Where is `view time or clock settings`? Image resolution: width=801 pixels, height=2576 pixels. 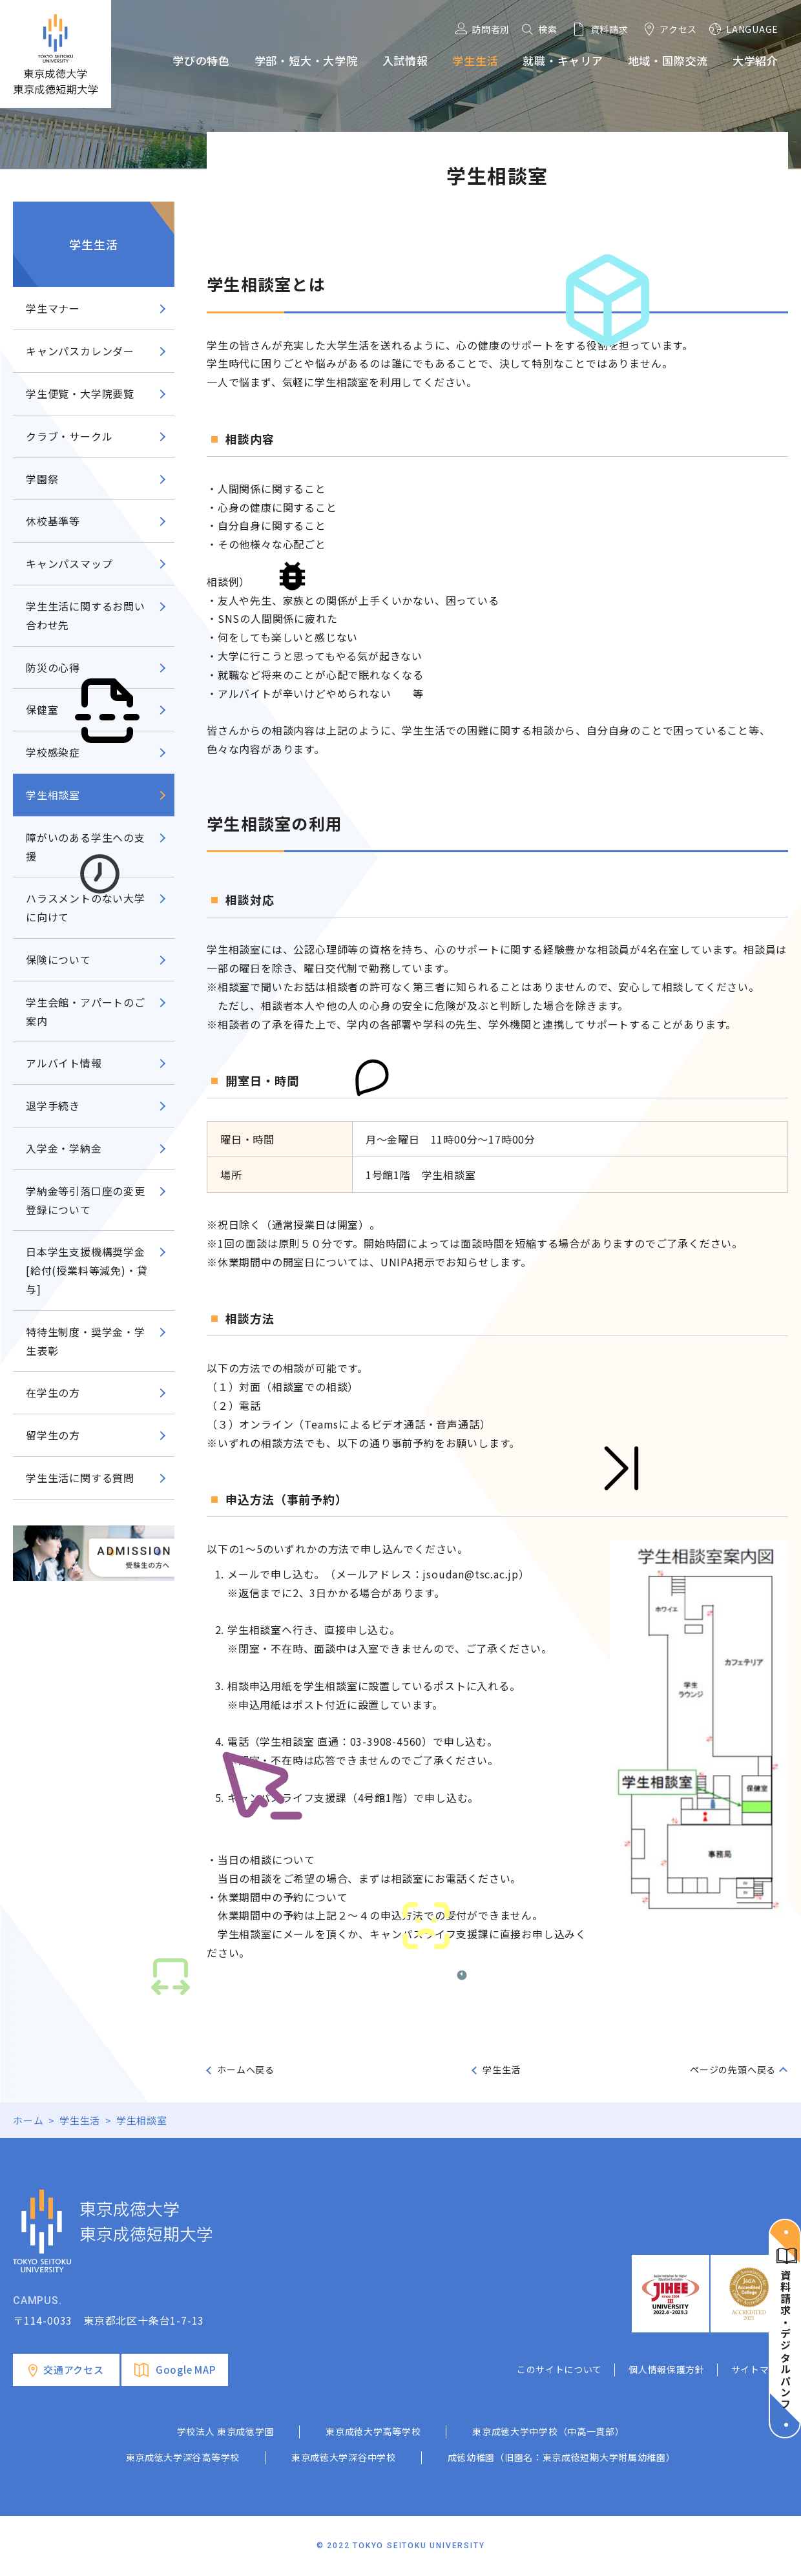 view time or clock settings is located at coordinates (99, 874).